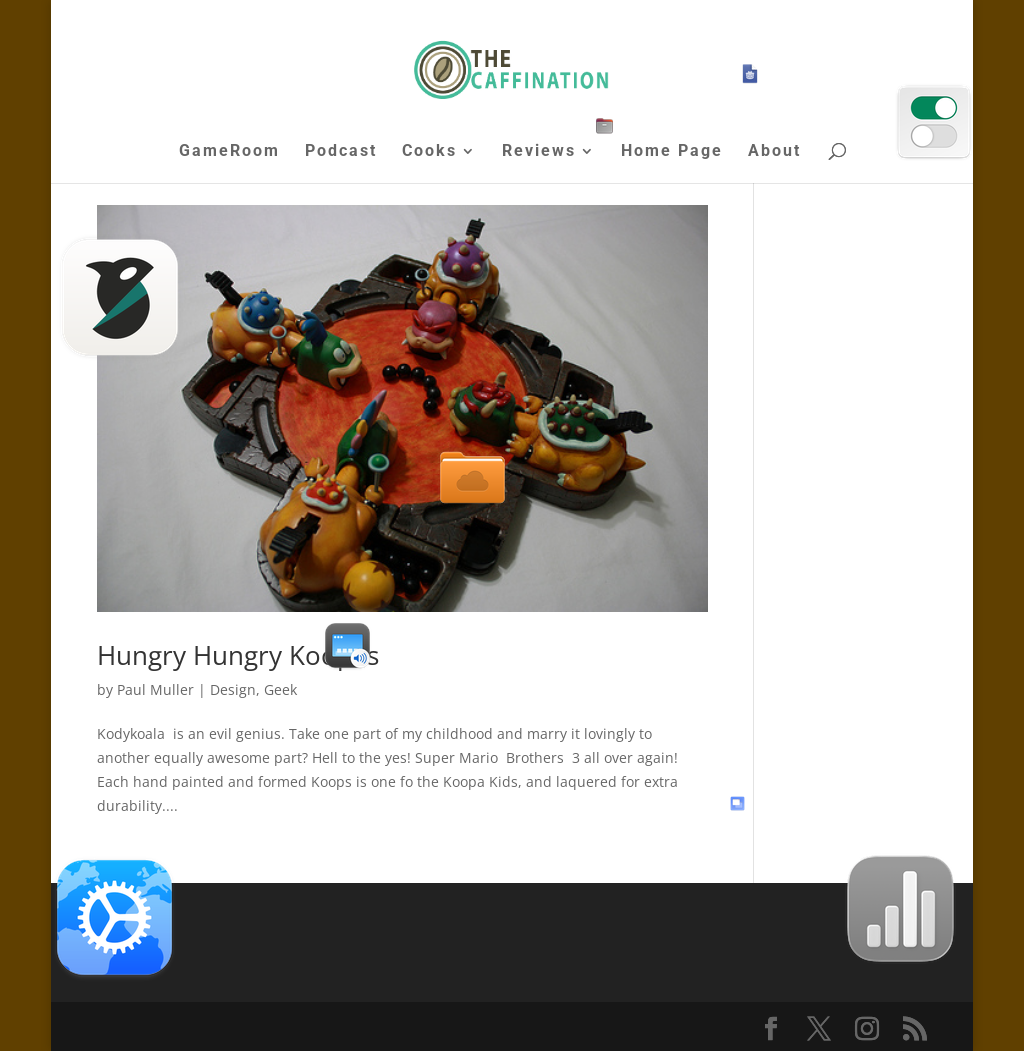  I want to click on a godot game engine project file, so click(750, 74).